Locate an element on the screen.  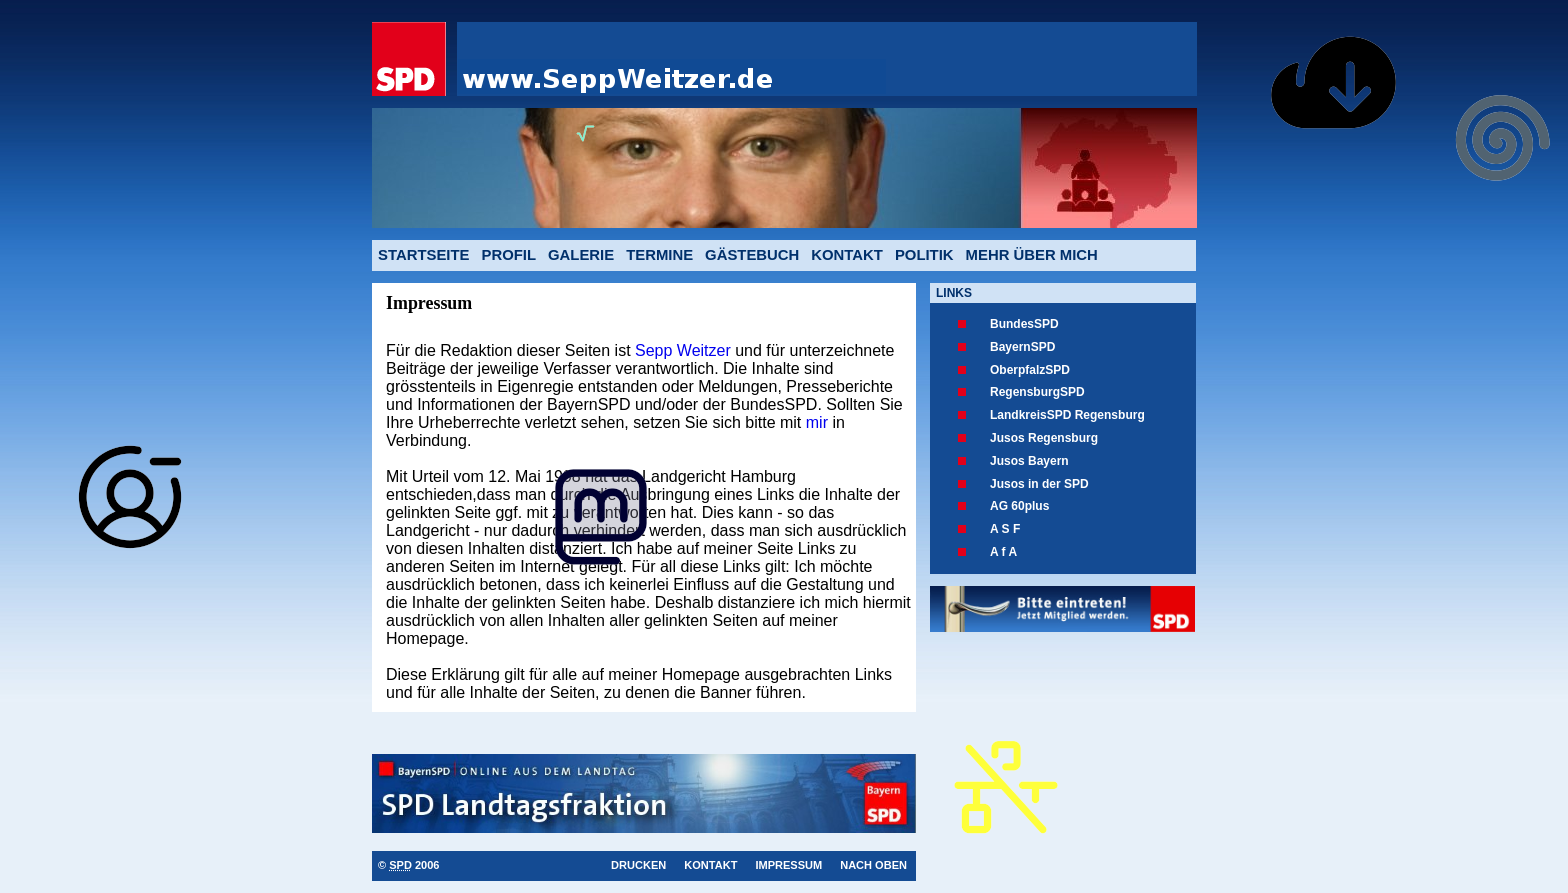
open mastodon app is located at coordinates (601, 515).